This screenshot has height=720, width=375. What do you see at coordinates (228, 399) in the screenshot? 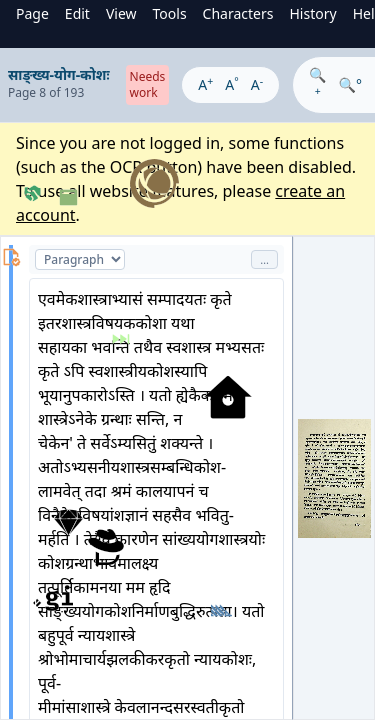
I see `navigate to home screen` at bounding box center [228, 399].